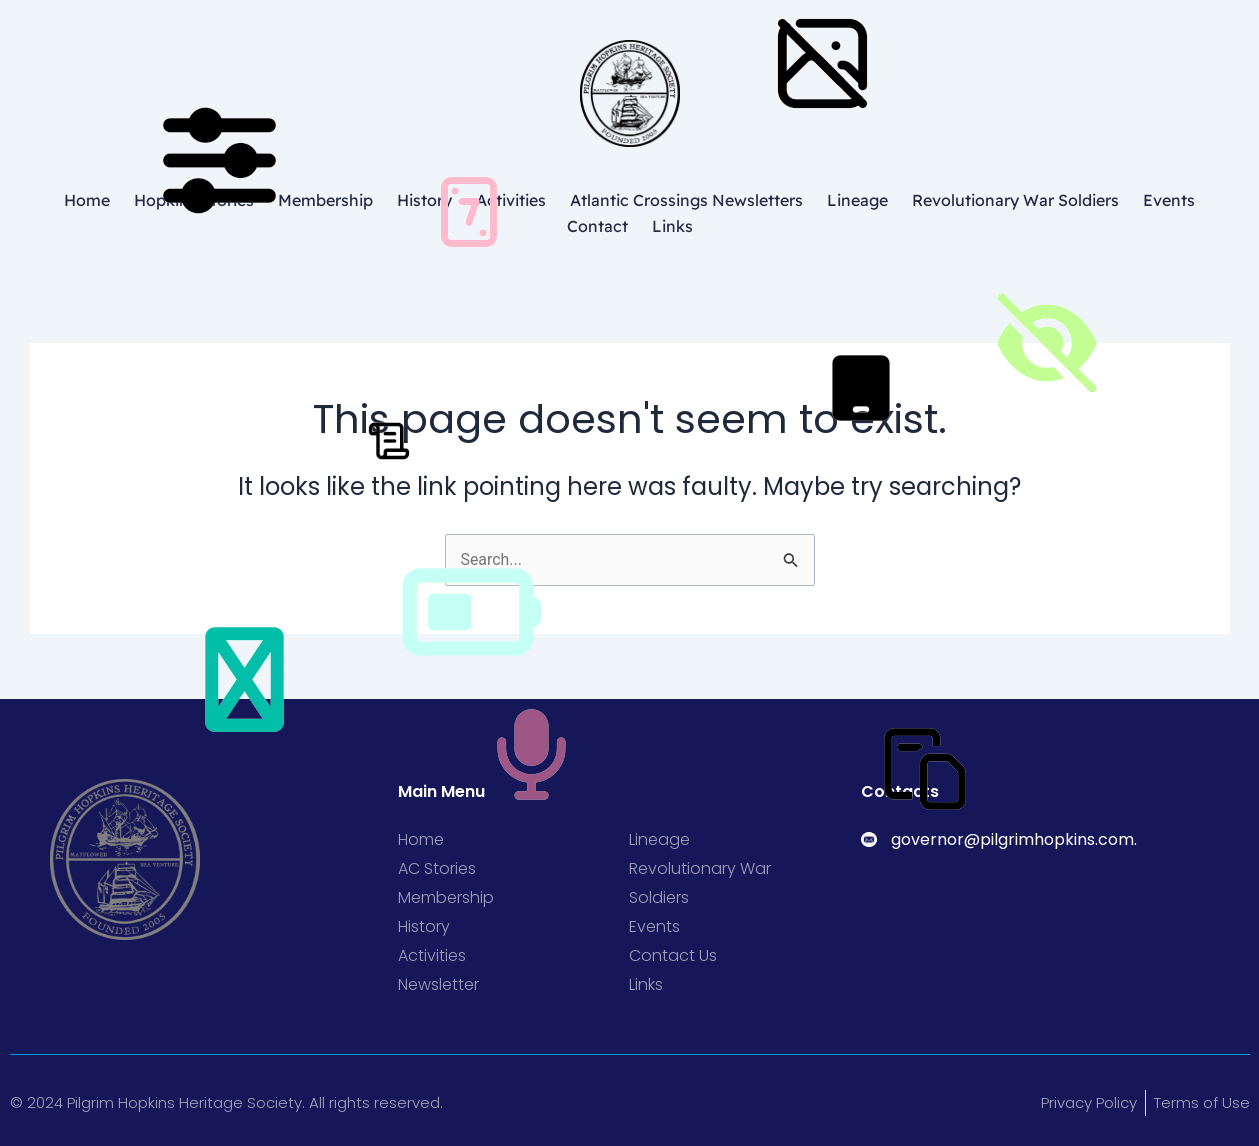  I want to click on image unavailable or cannot be displayed, so click(822, 63).